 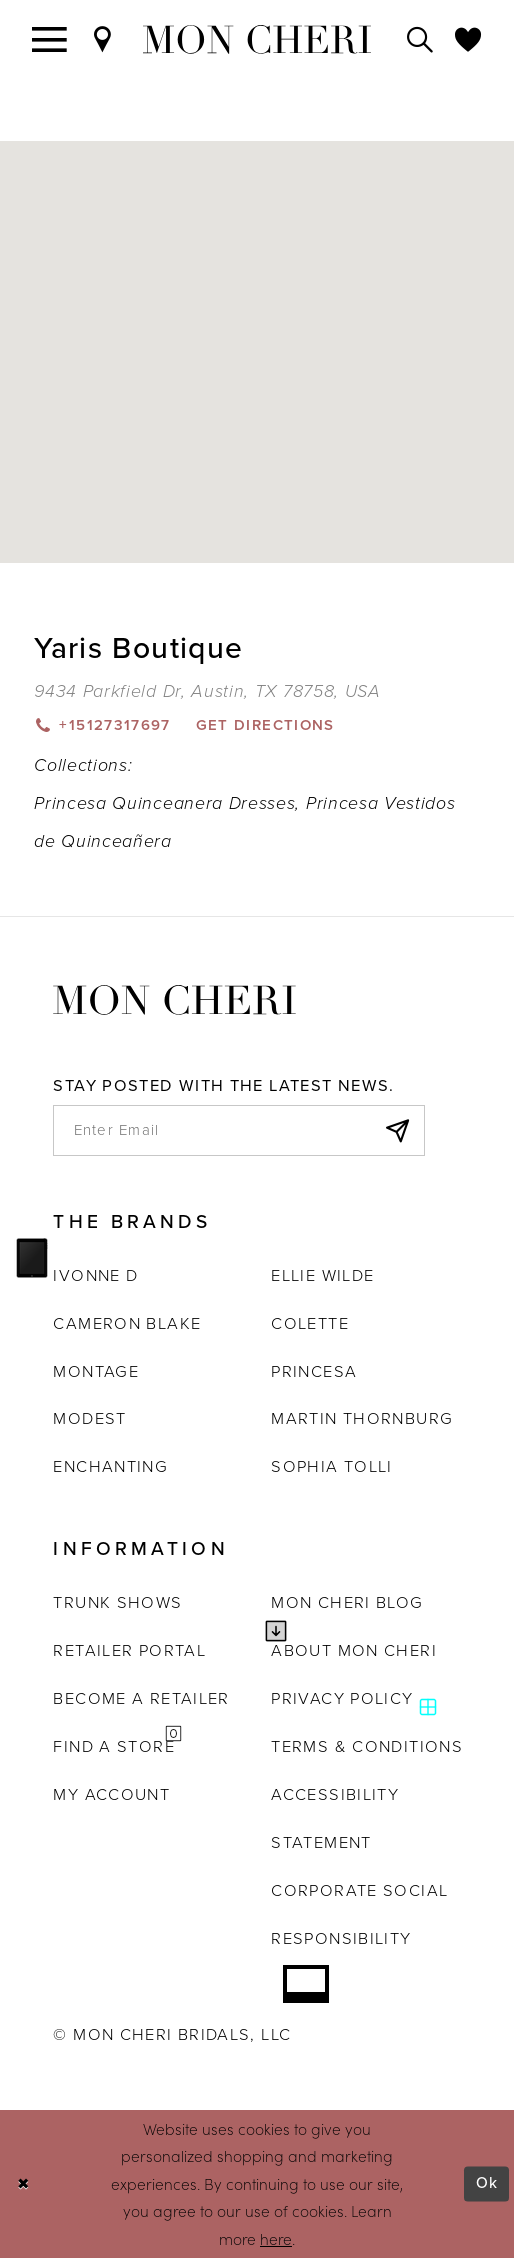 What do you see at coordinates (173, 1733) in the screenshot?
I see `indicates zero or no items` at bounding box center [173, 1733].